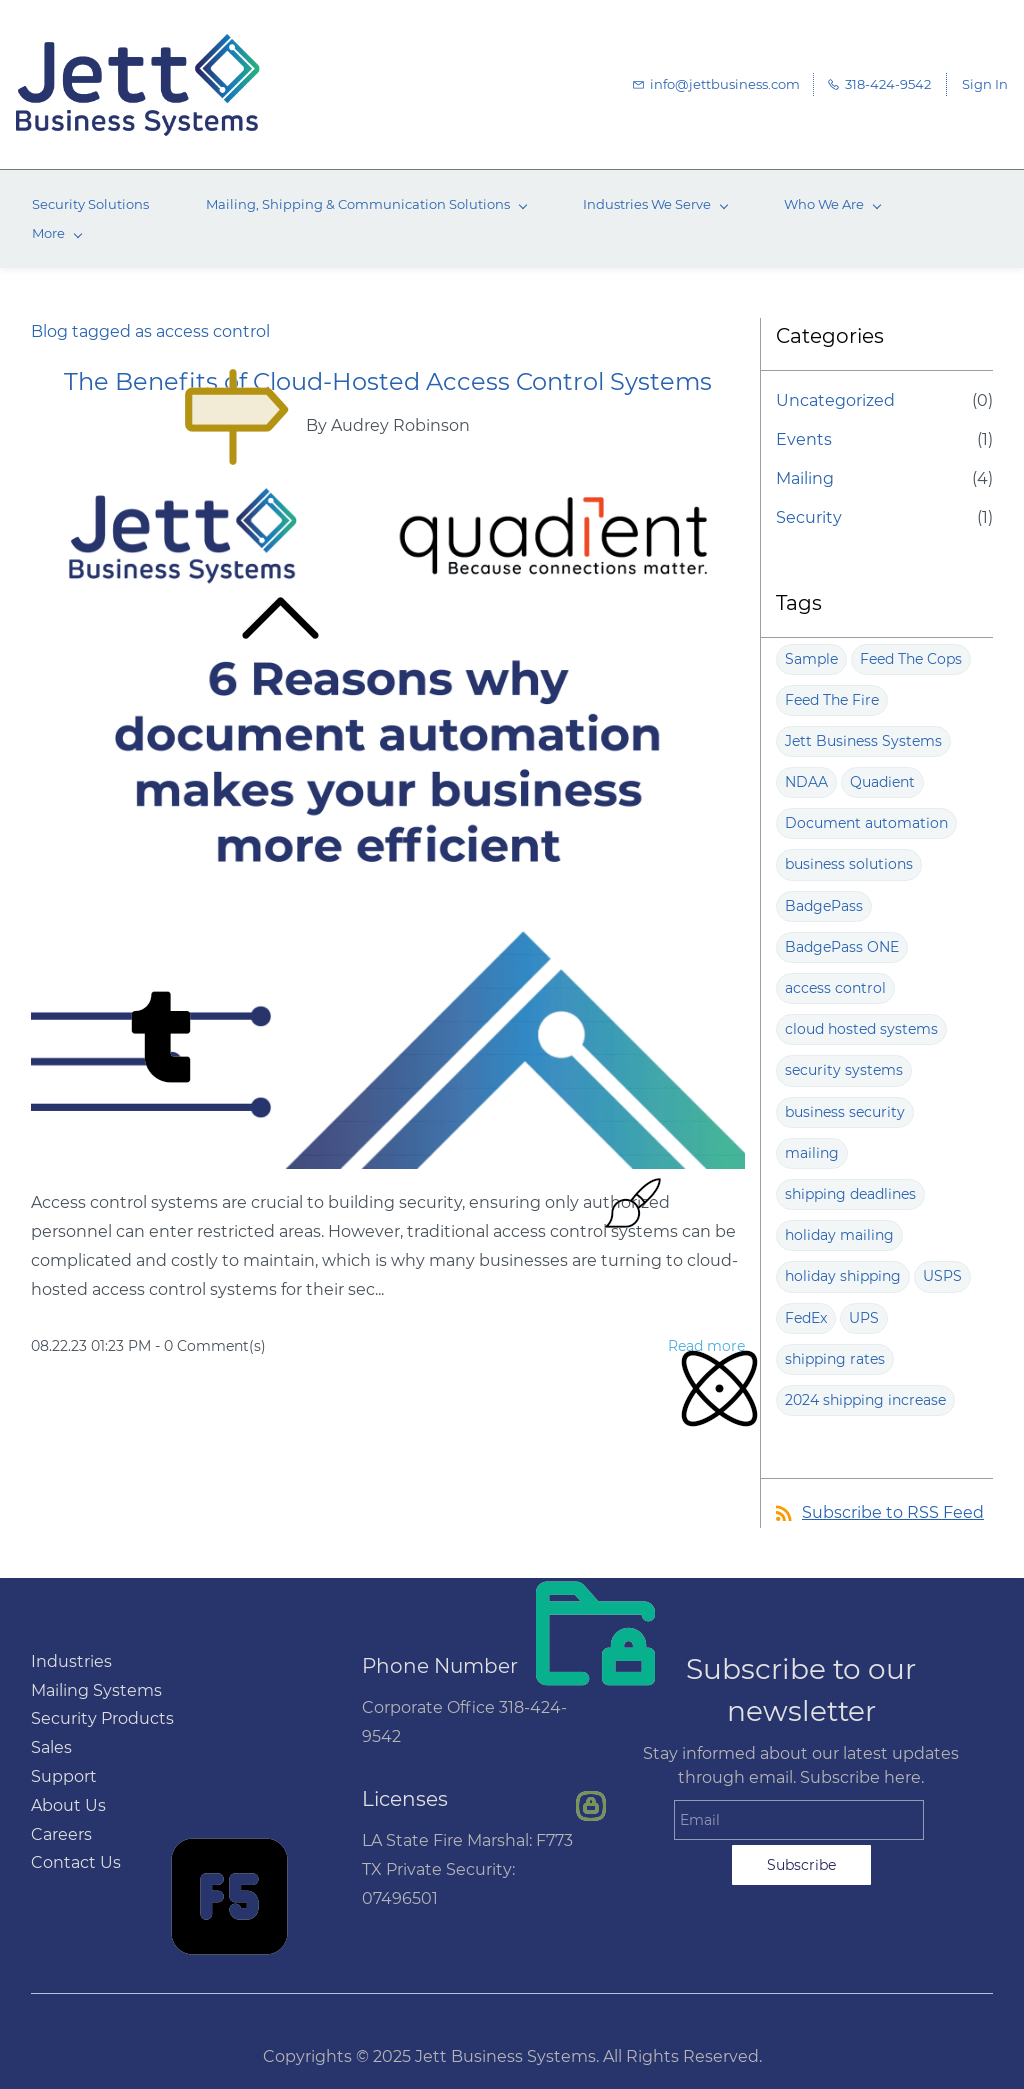 This screenshot has height=2089, width=1024. Describe the element at coordinates (719, 1388) in the screenshot. I see `access science or chemistry features` at that location.